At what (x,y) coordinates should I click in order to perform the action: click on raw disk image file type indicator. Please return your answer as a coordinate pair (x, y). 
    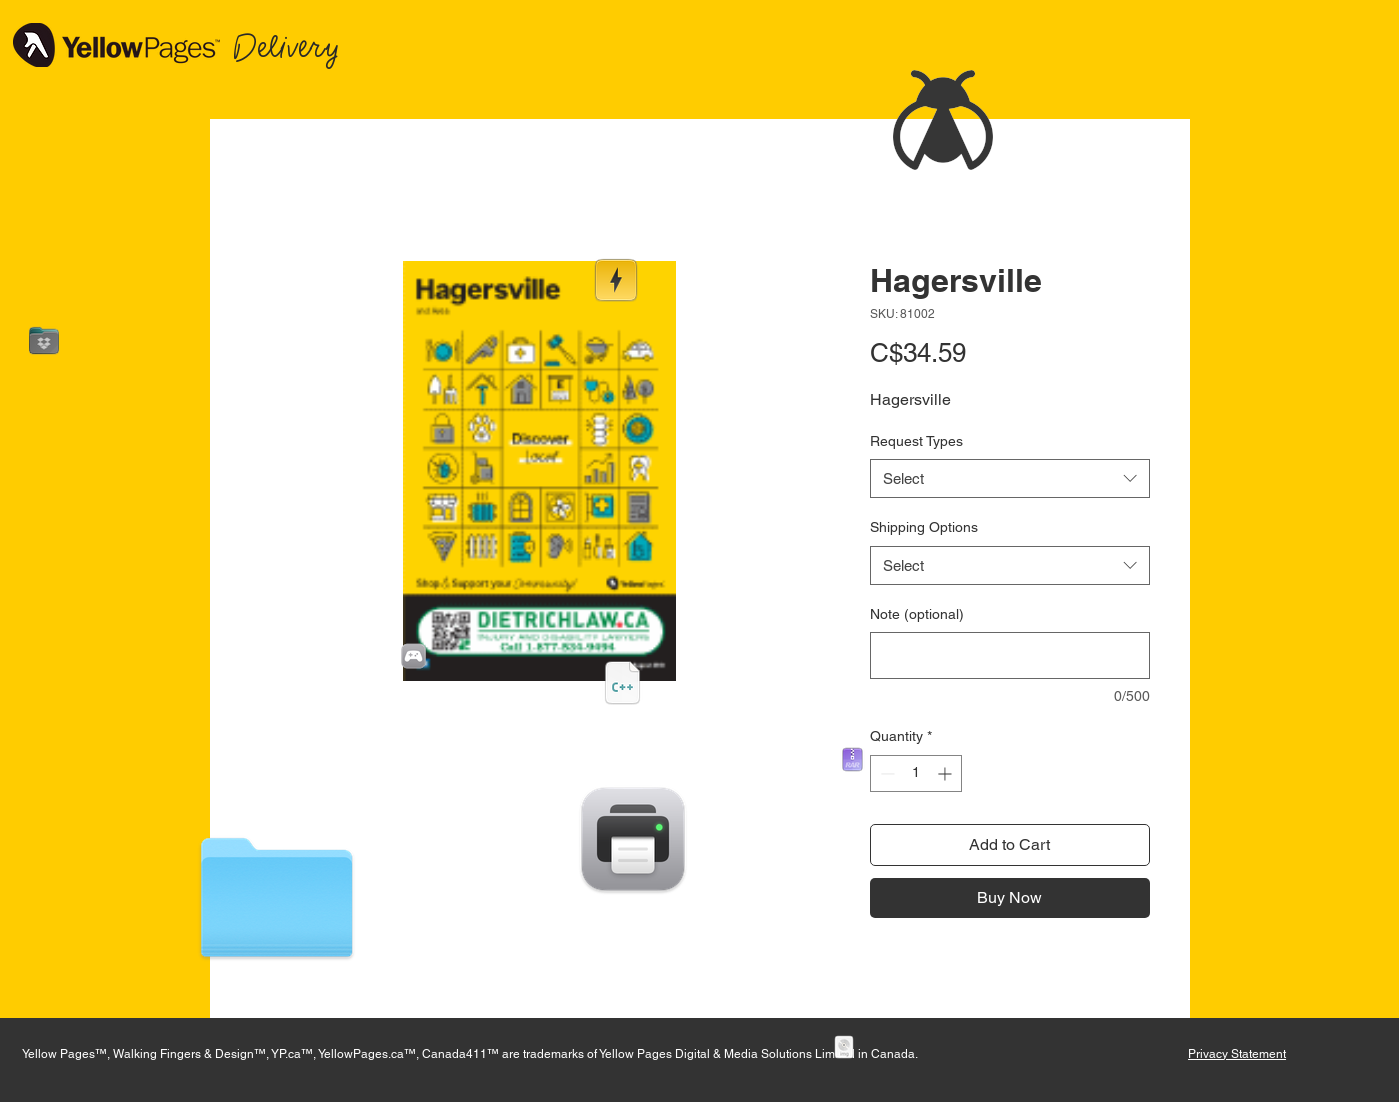
    Looking at the image, I should click on (844, 1047).